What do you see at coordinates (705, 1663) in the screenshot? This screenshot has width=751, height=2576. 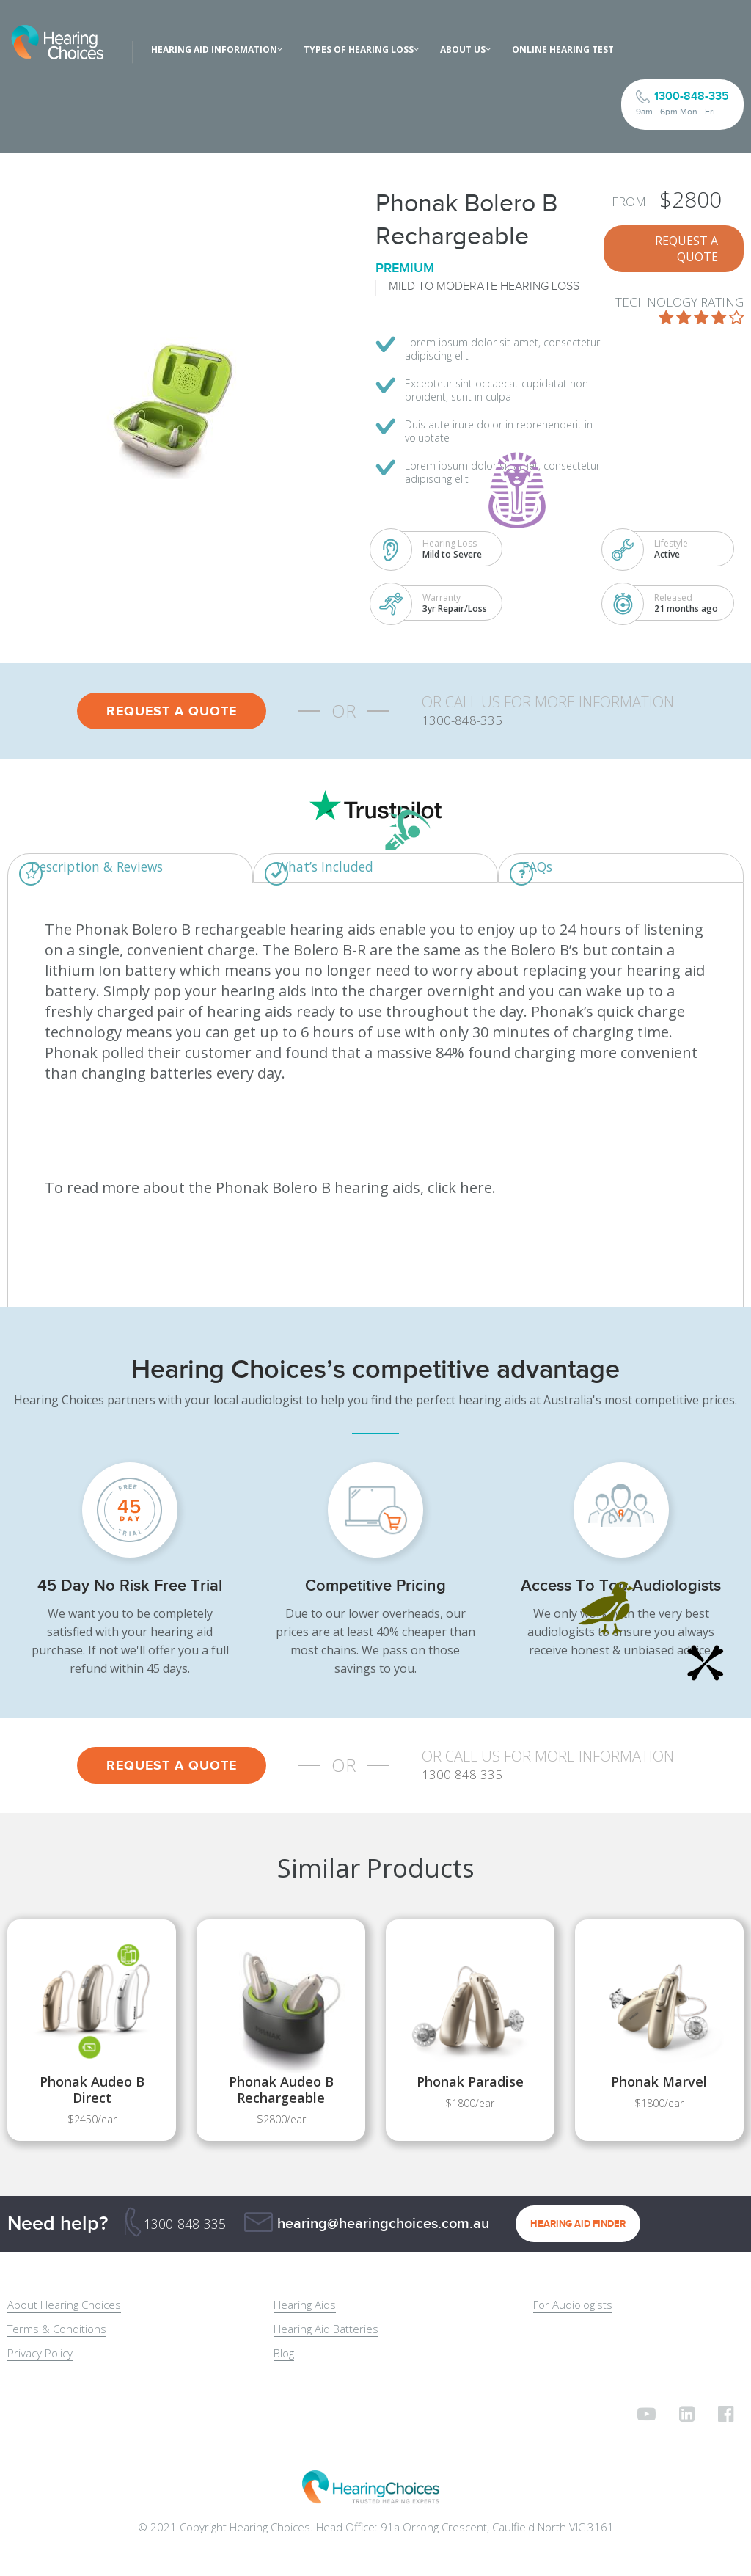 I see `indicates danger or deadly hazard in game` at bounding box center [705, 1663].